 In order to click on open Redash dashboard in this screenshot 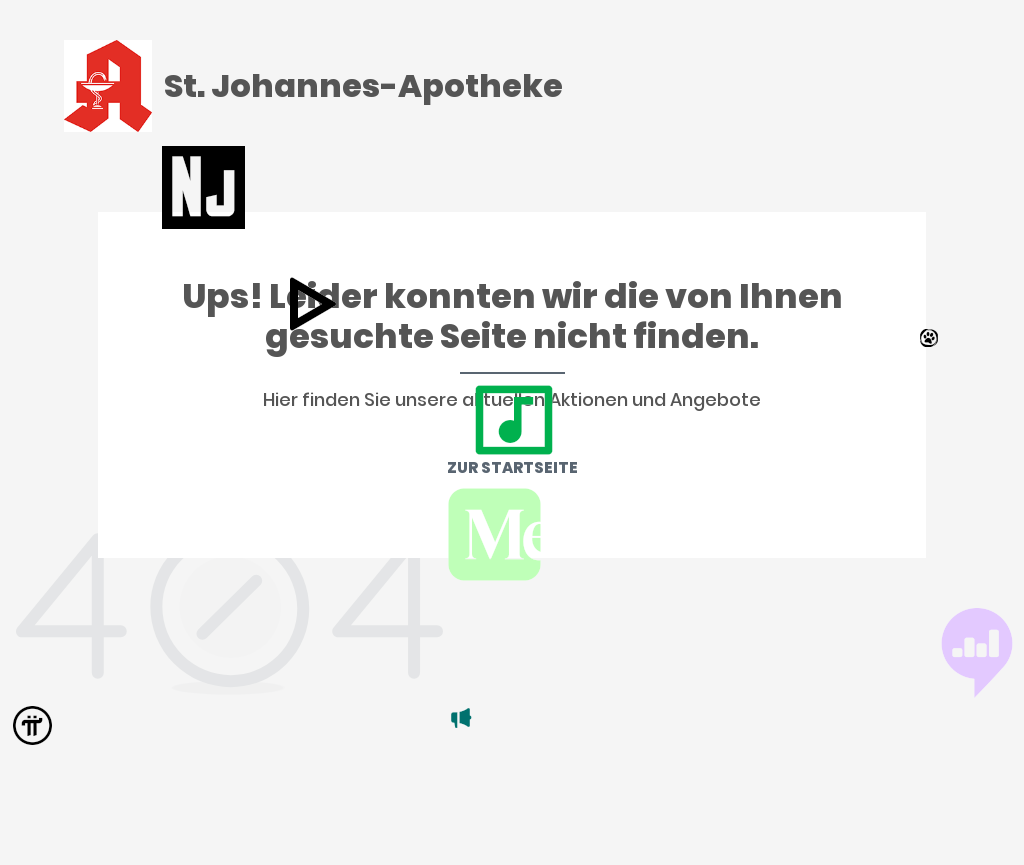, I will do `click(977, 653)`.